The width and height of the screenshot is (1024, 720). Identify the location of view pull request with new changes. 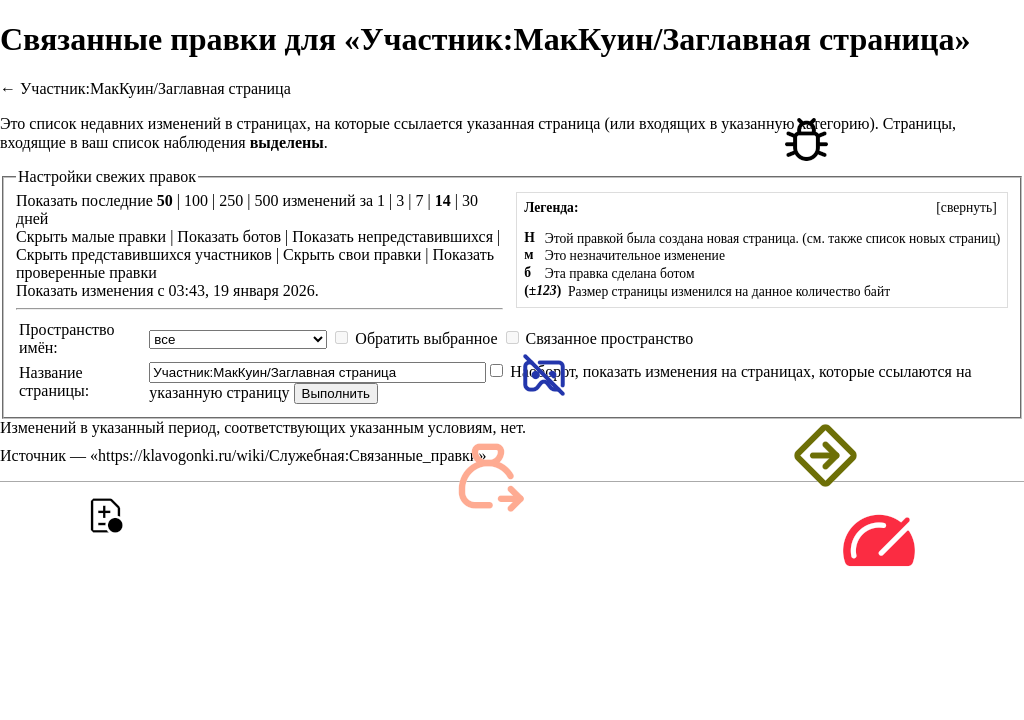
(105, 515).